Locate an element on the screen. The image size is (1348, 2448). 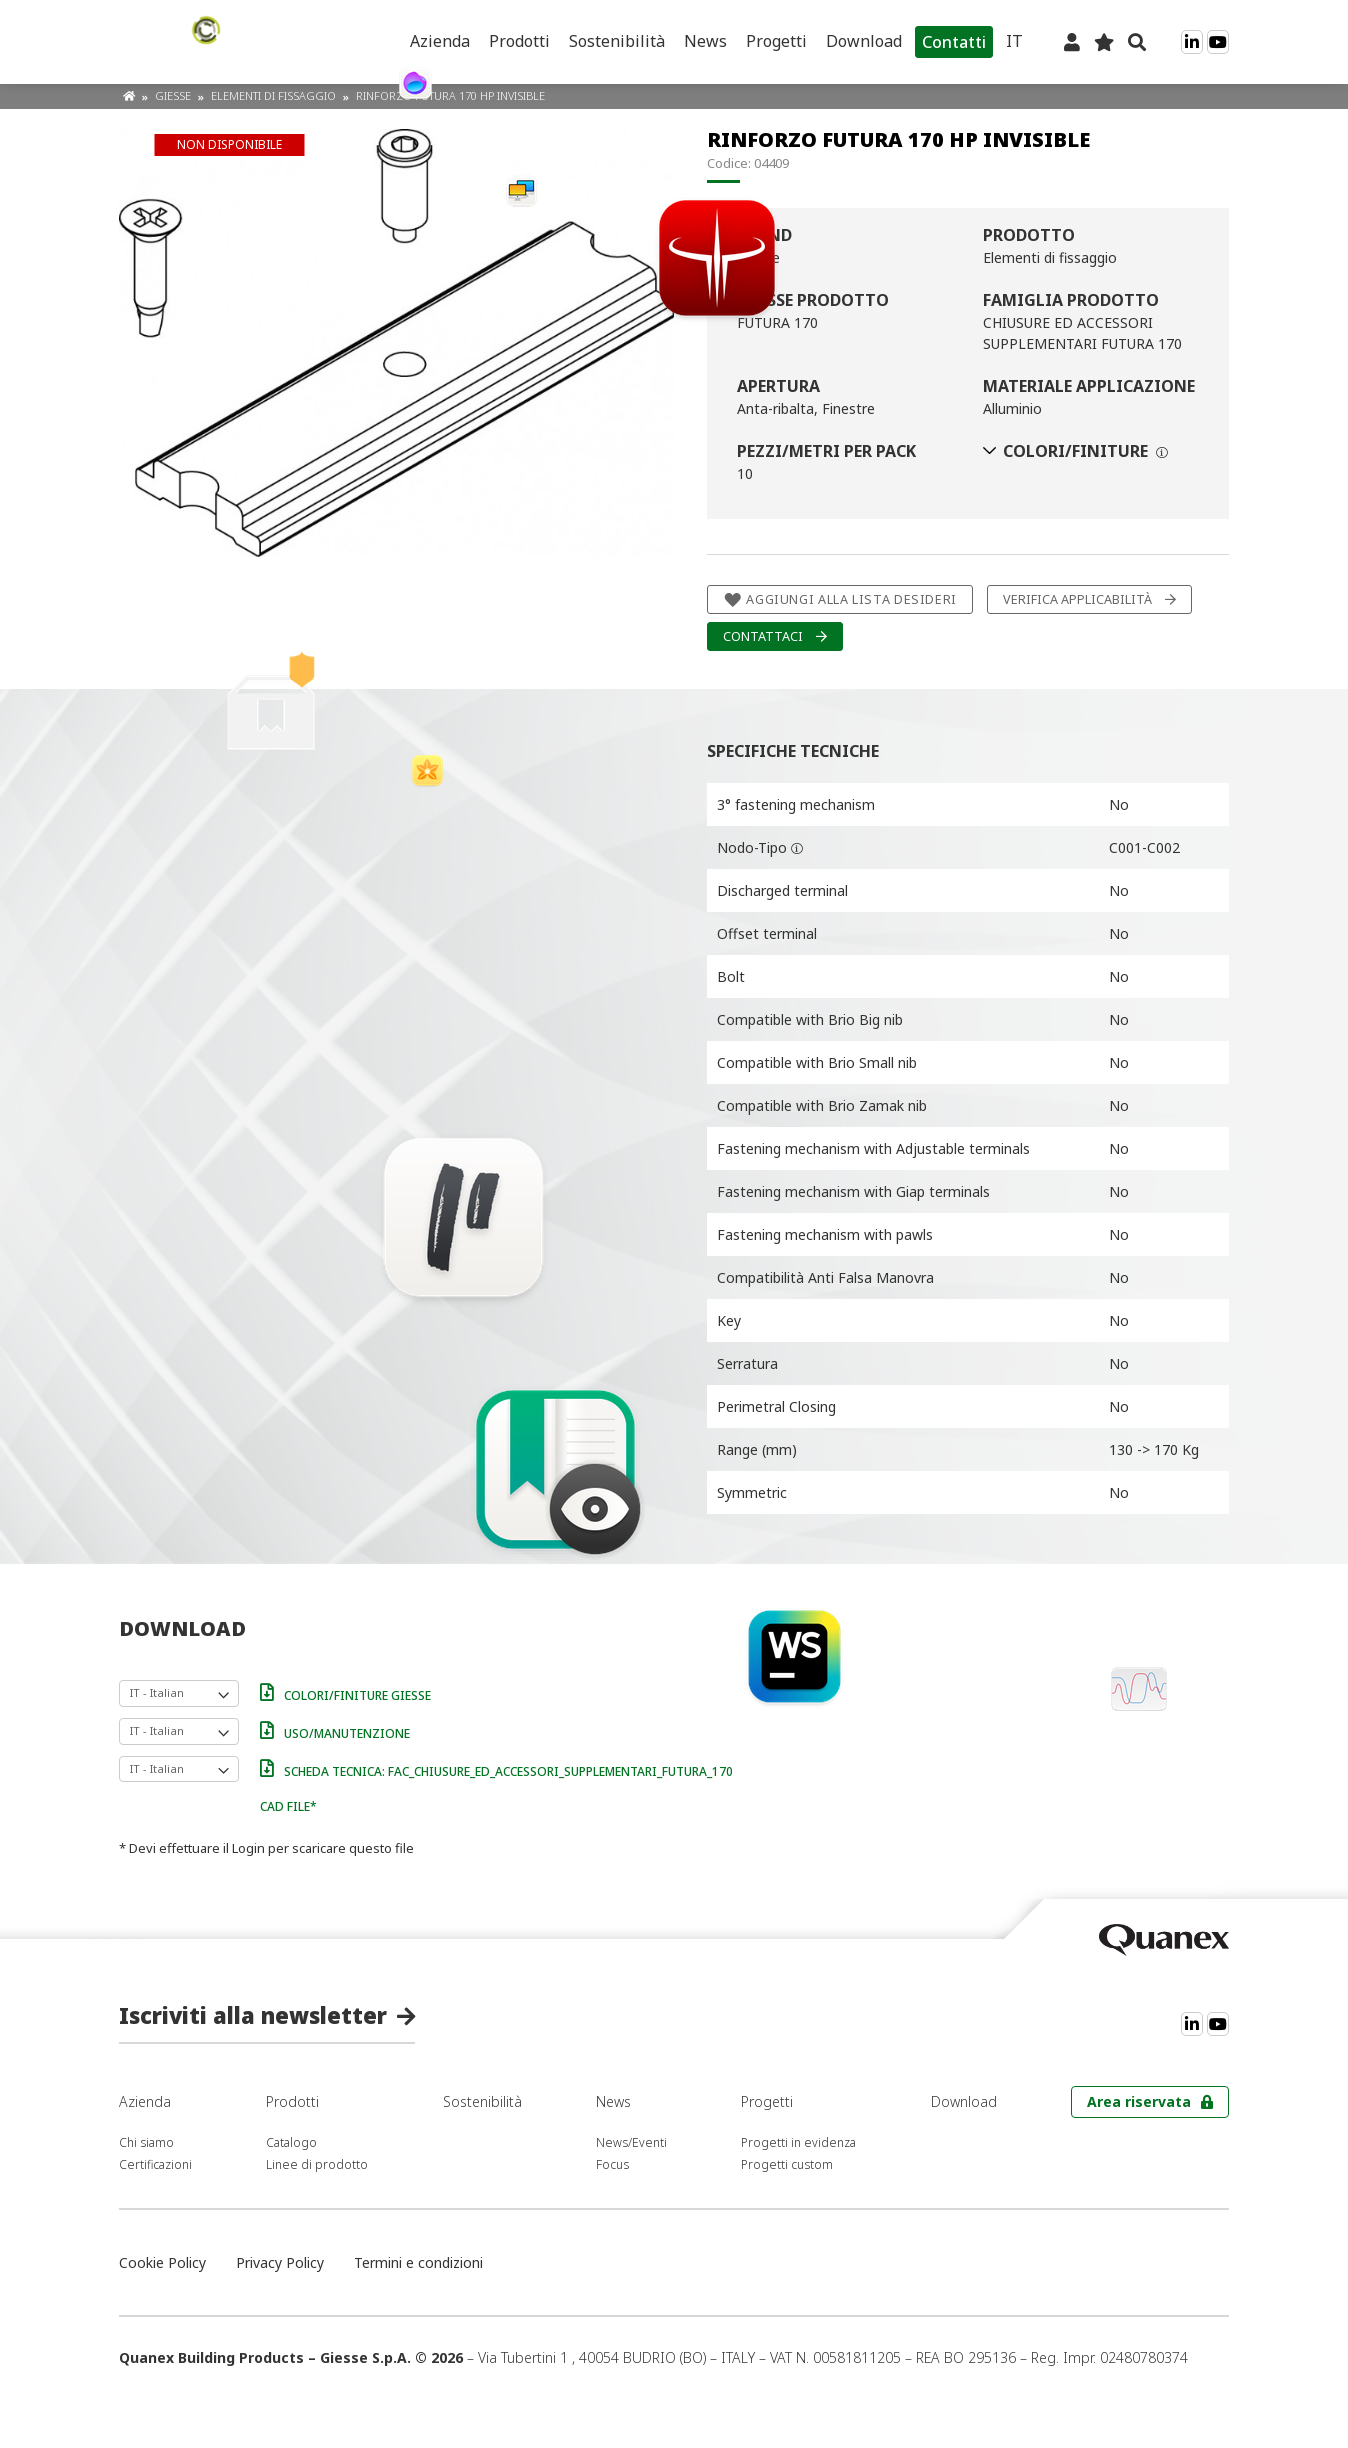
open WebStorm IDE is located at coordinates (794, 1656).